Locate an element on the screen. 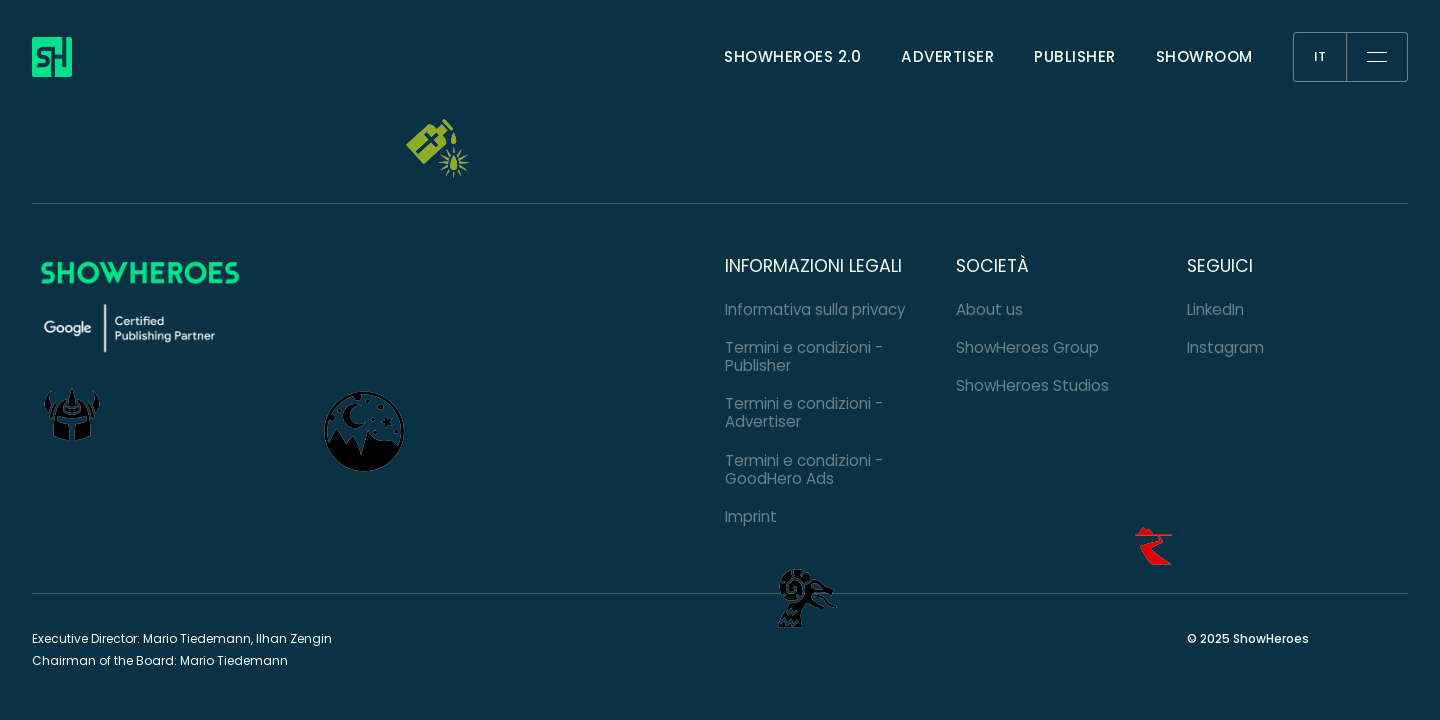 This screenshot has height=720, width=1440. viking ship figurehead or norse-themed game element is located at coordinates (808, 598).